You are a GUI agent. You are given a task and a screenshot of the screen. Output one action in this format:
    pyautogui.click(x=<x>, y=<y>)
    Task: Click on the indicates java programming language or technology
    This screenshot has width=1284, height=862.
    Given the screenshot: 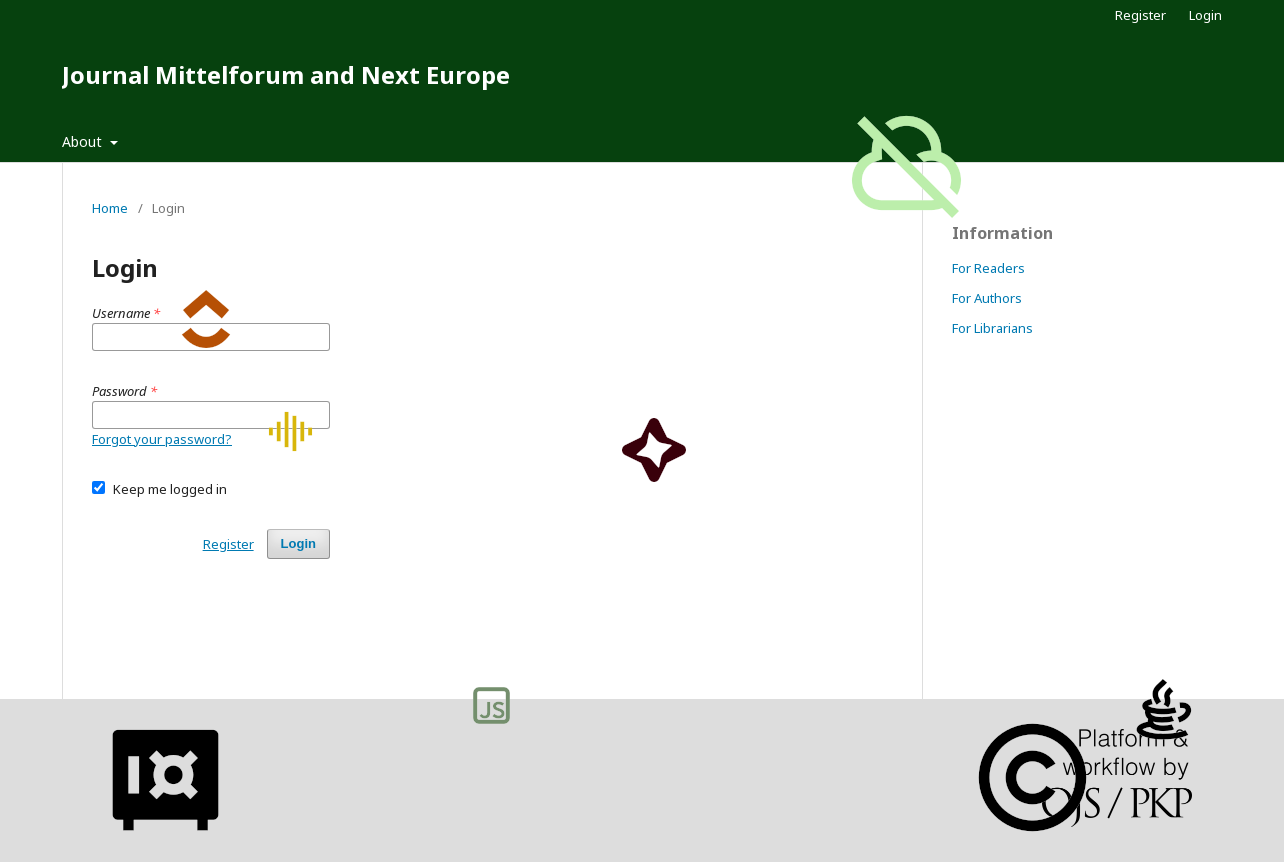 What is the action you would take?
    pyautogui.click(x=1164, y=711)
    